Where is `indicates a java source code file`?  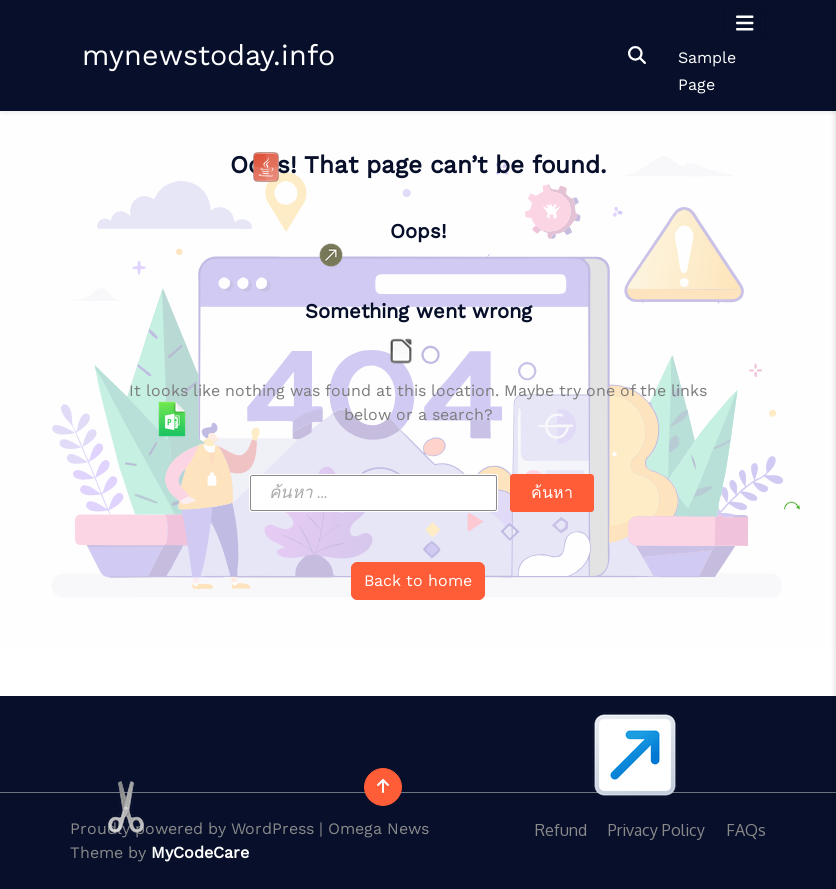
indicates a java source code file is located at coordinates (266, 167).